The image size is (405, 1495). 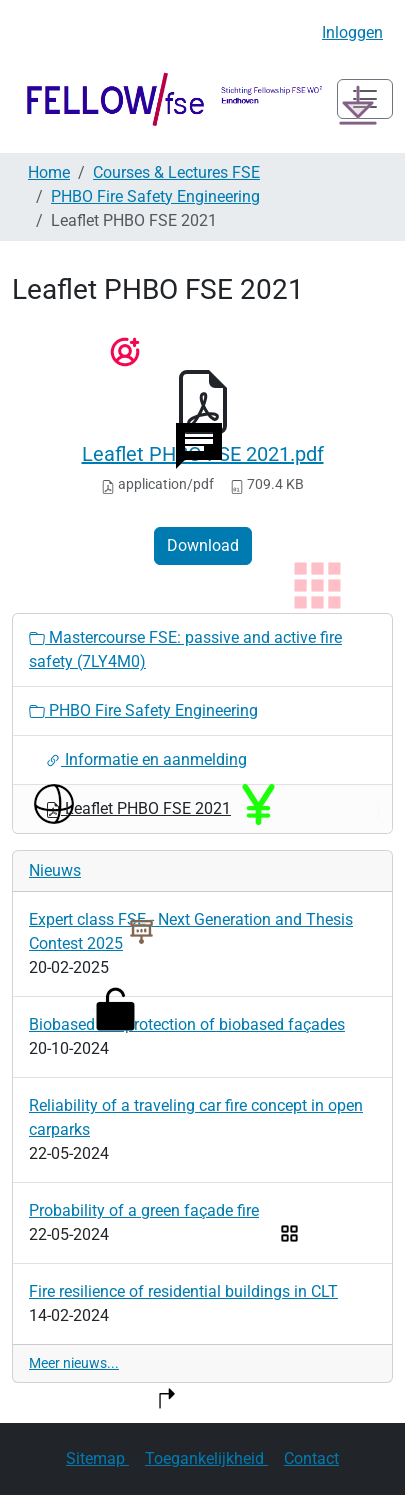 What do you see at coordinates (54, 804) in the screenshot?
I see `access global or international settings` at bounding box center [54, 804].